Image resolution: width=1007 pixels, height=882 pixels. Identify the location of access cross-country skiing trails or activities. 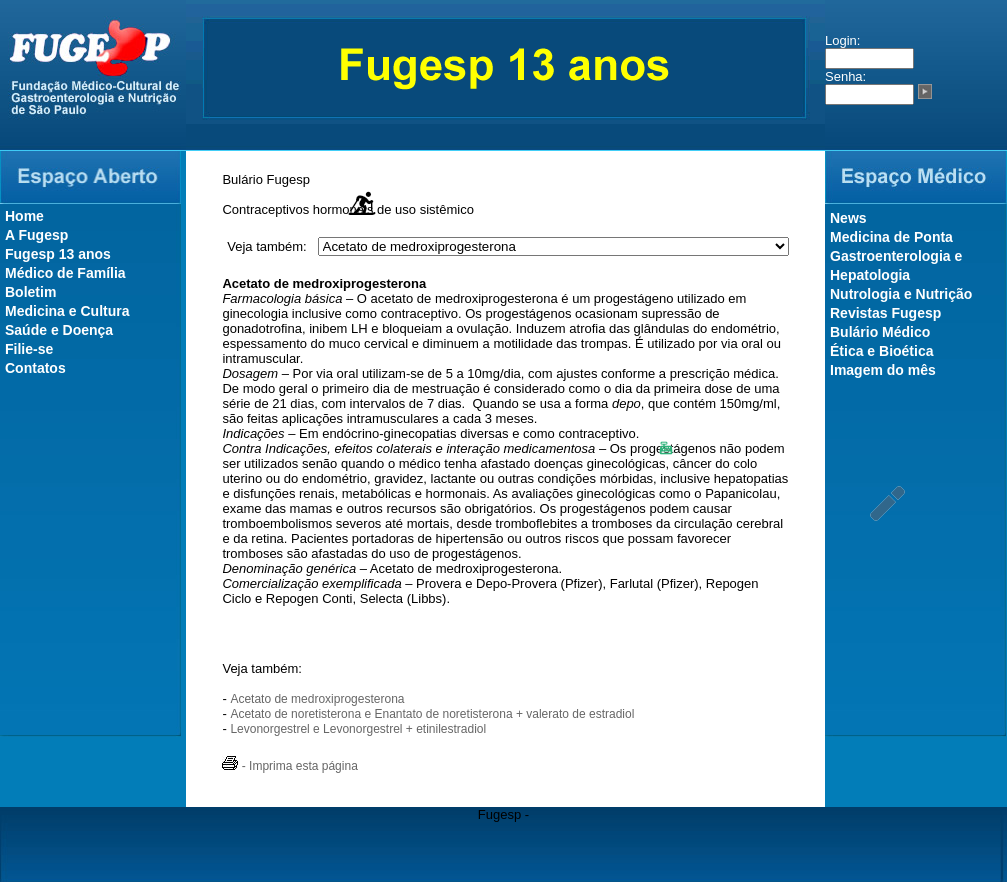
(362, 203).